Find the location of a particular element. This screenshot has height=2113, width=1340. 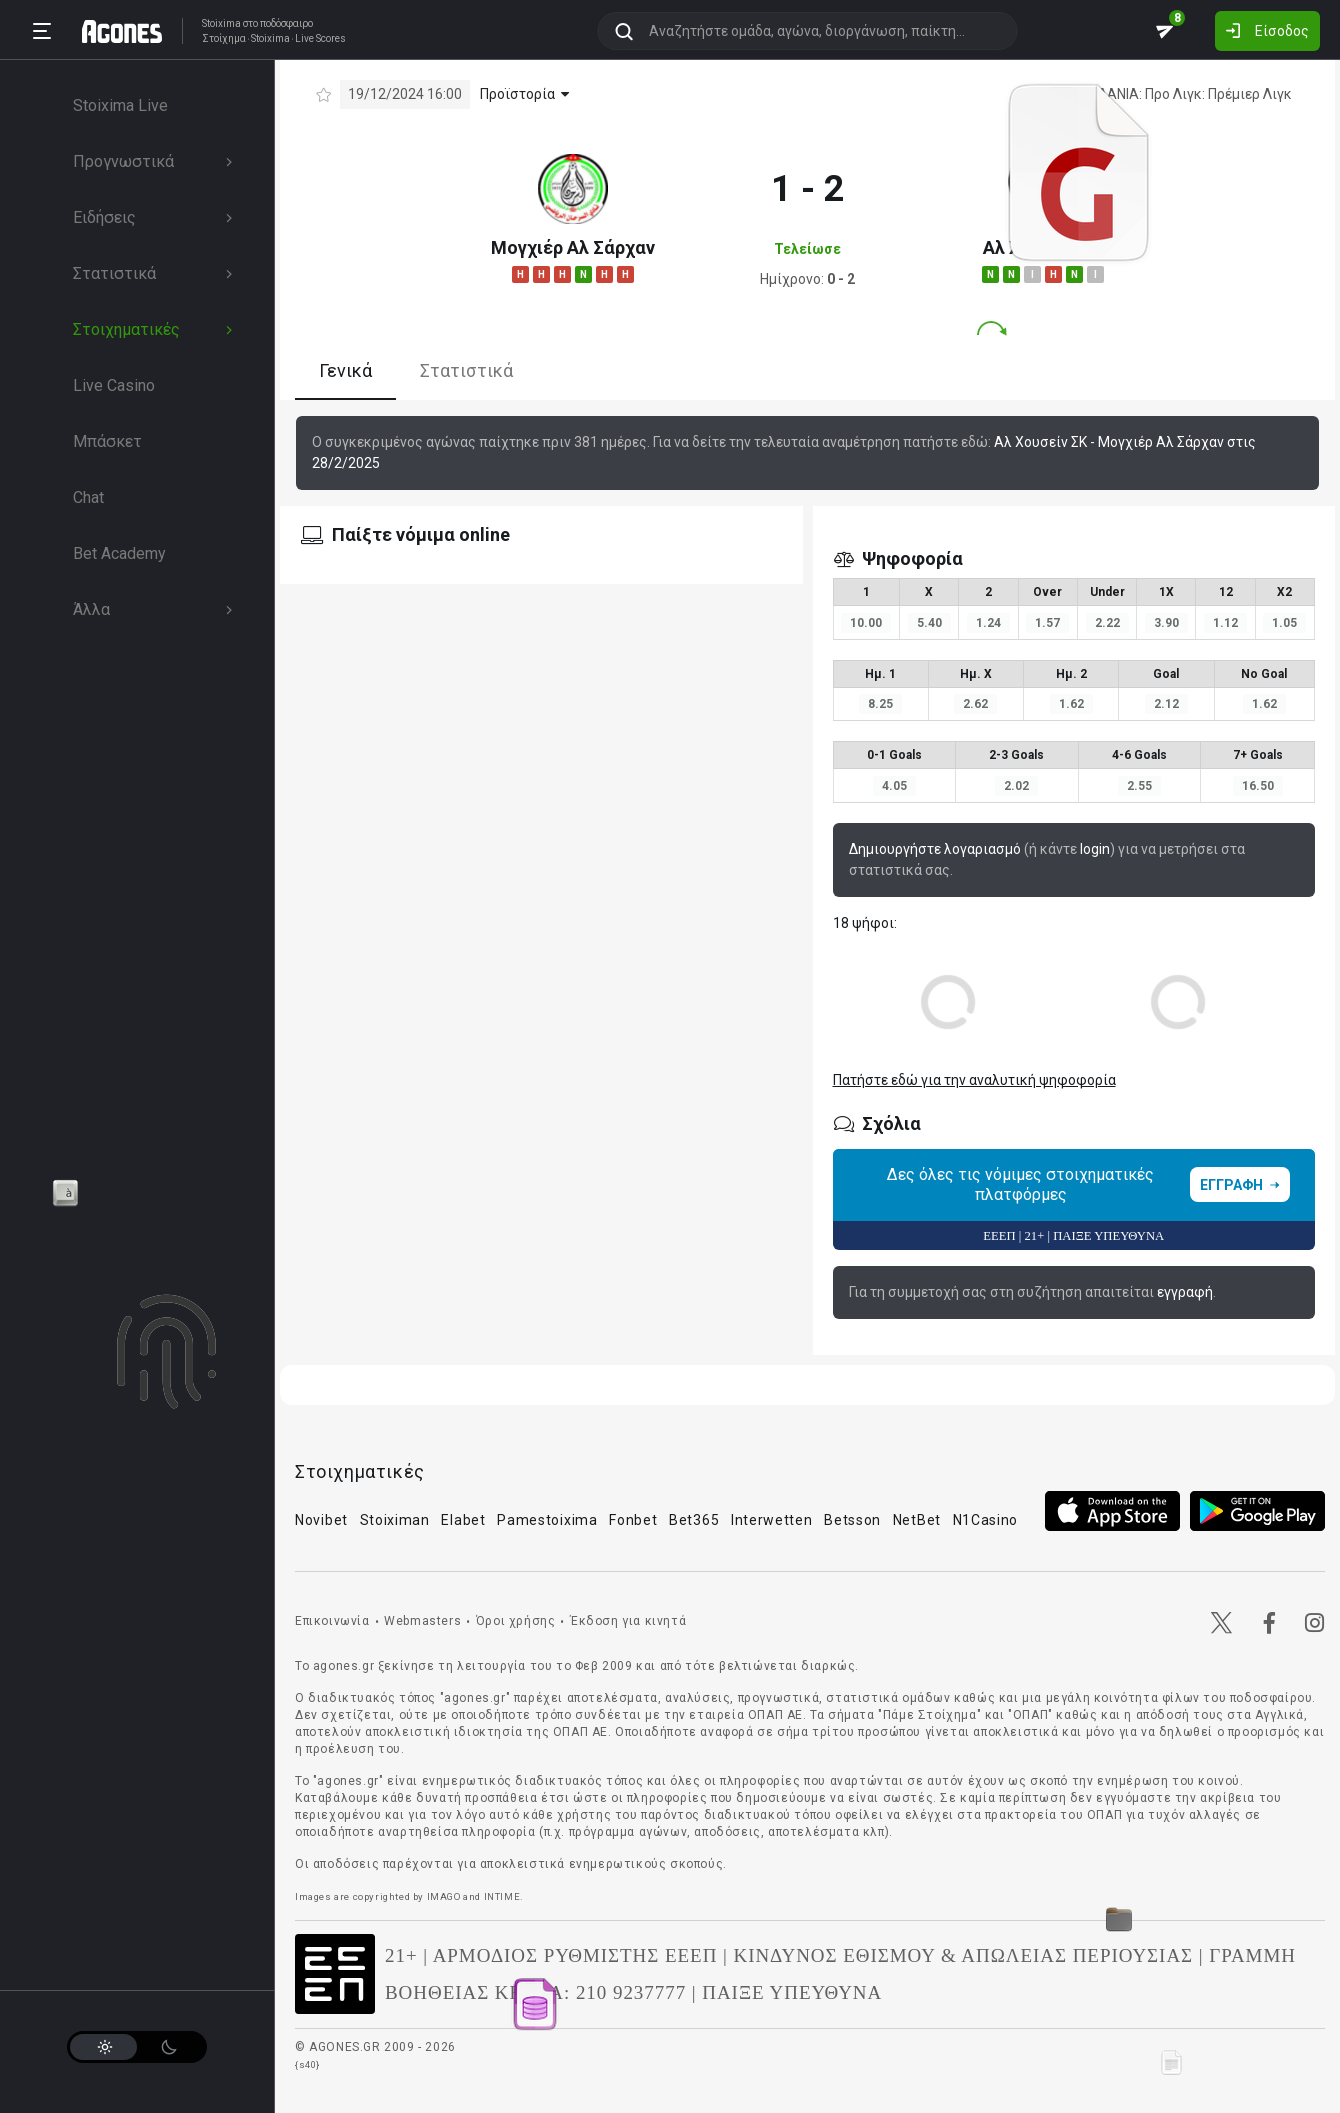

open folder to view contents is located at coordinates (1119, 1919).